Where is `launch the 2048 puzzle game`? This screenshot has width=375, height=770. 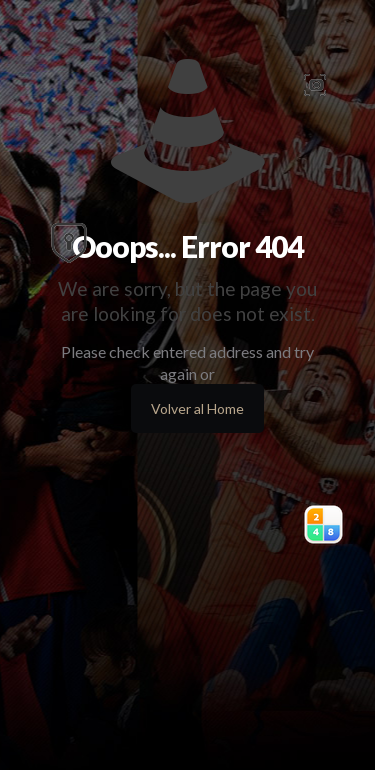
launch the 2048 puzzle game is located at coordinates (323, 524).